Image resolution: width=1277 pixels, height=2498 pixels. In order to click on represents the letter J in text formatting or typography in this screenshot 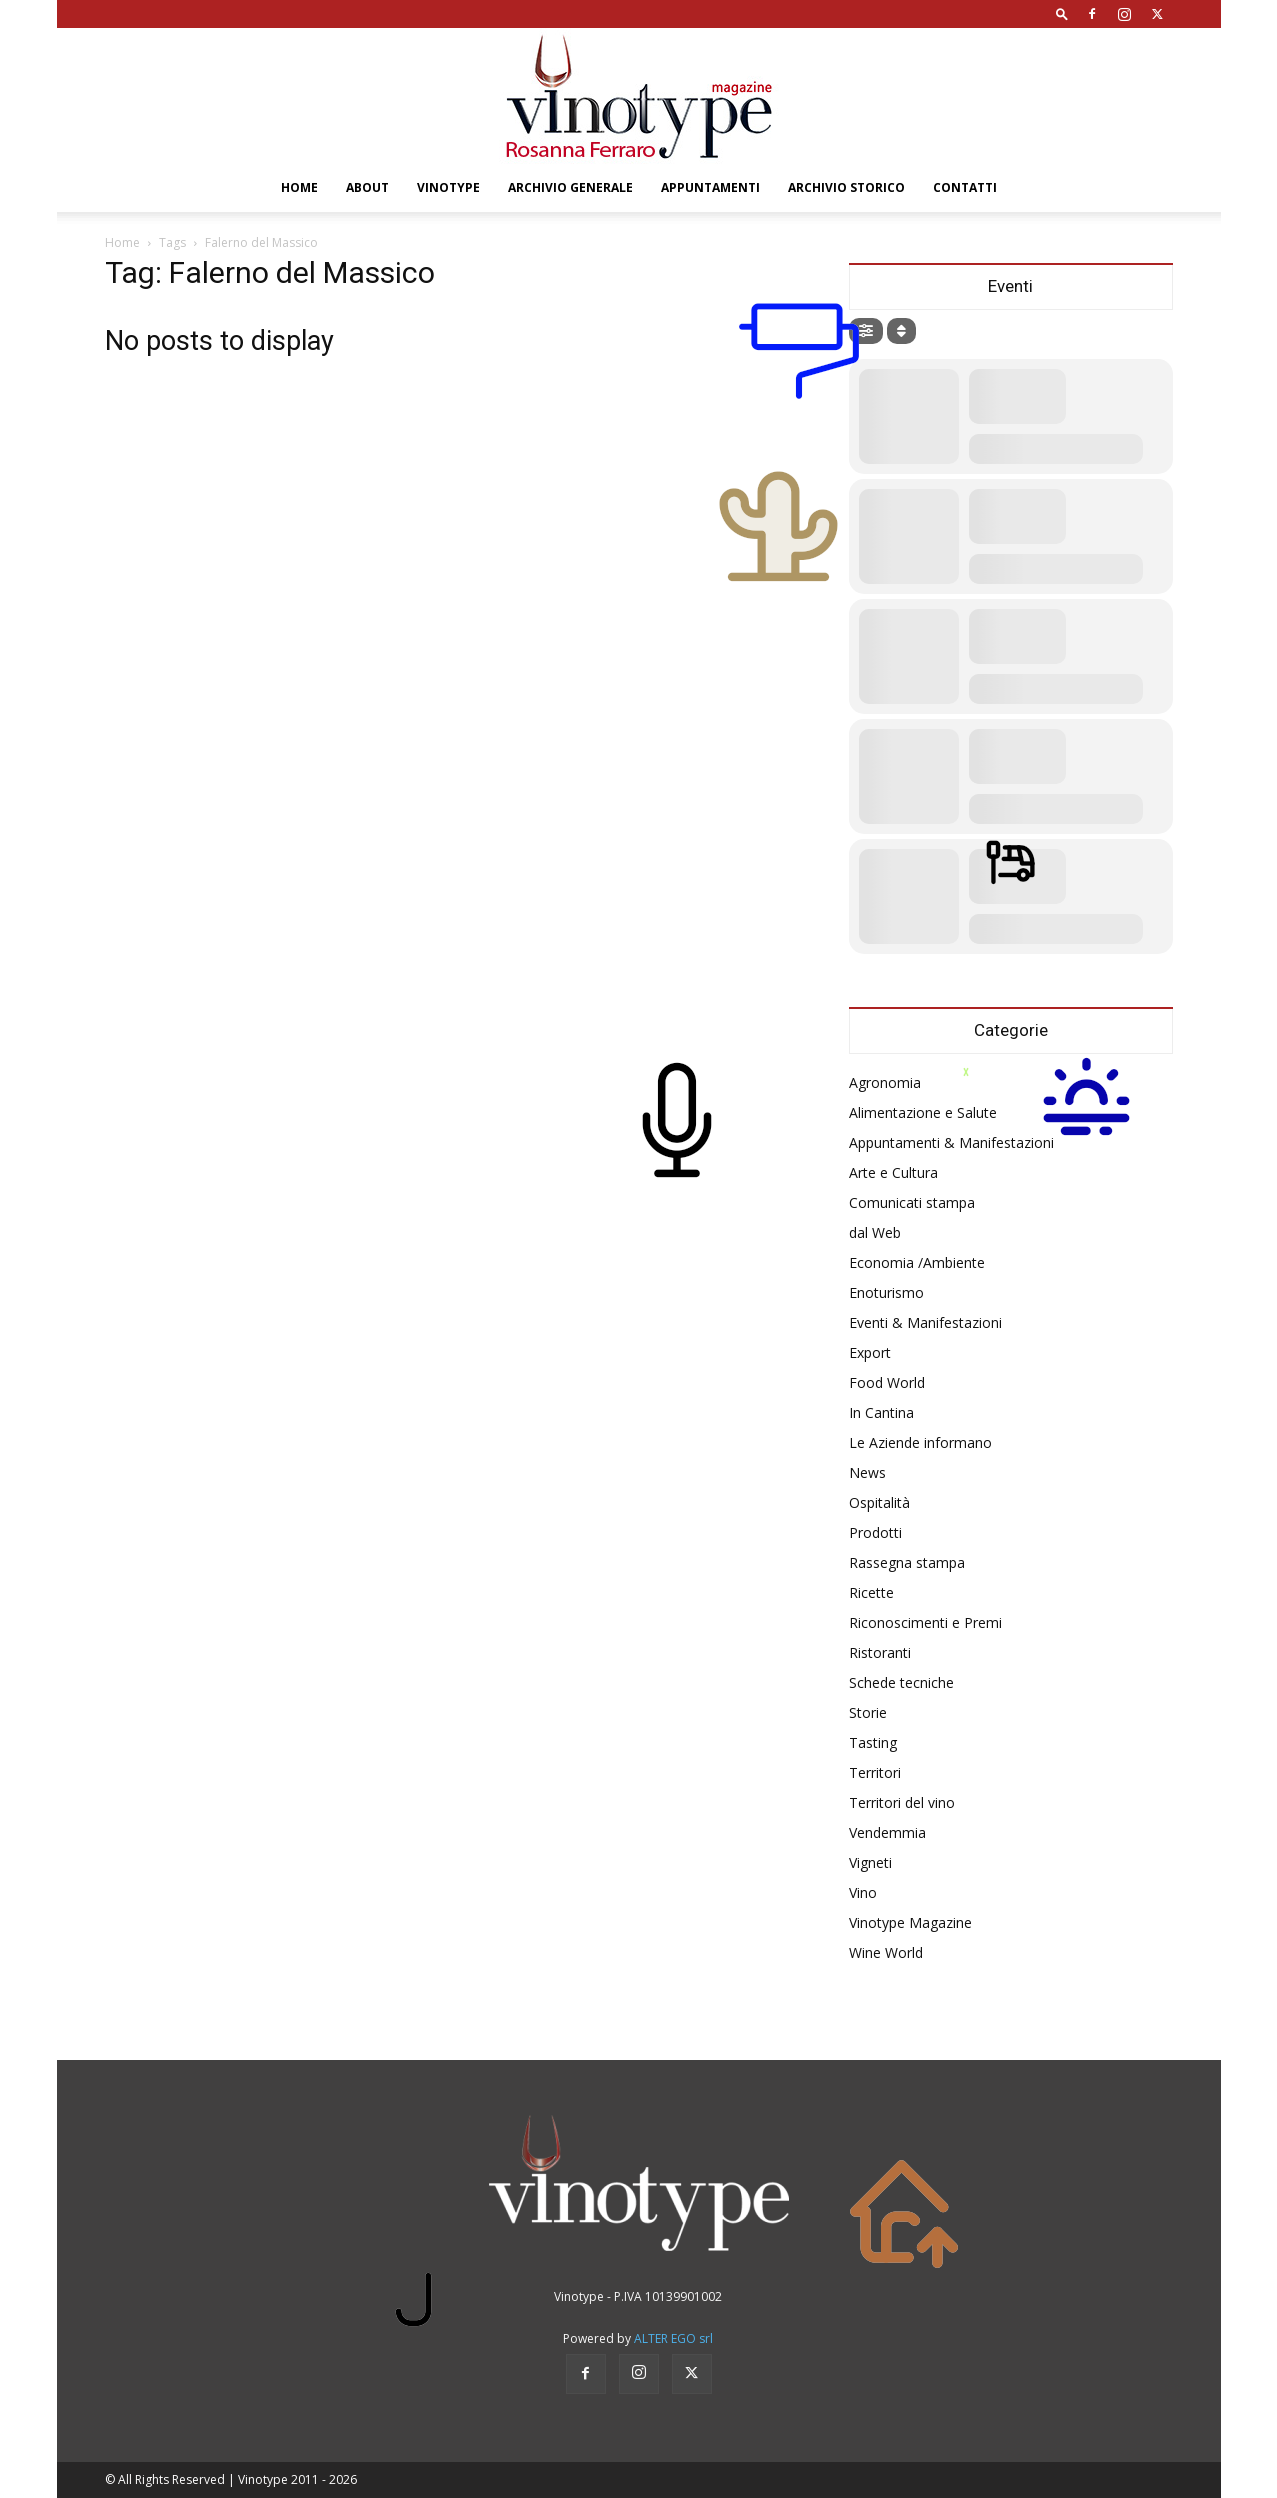, I will do `click(413, 2299)`.